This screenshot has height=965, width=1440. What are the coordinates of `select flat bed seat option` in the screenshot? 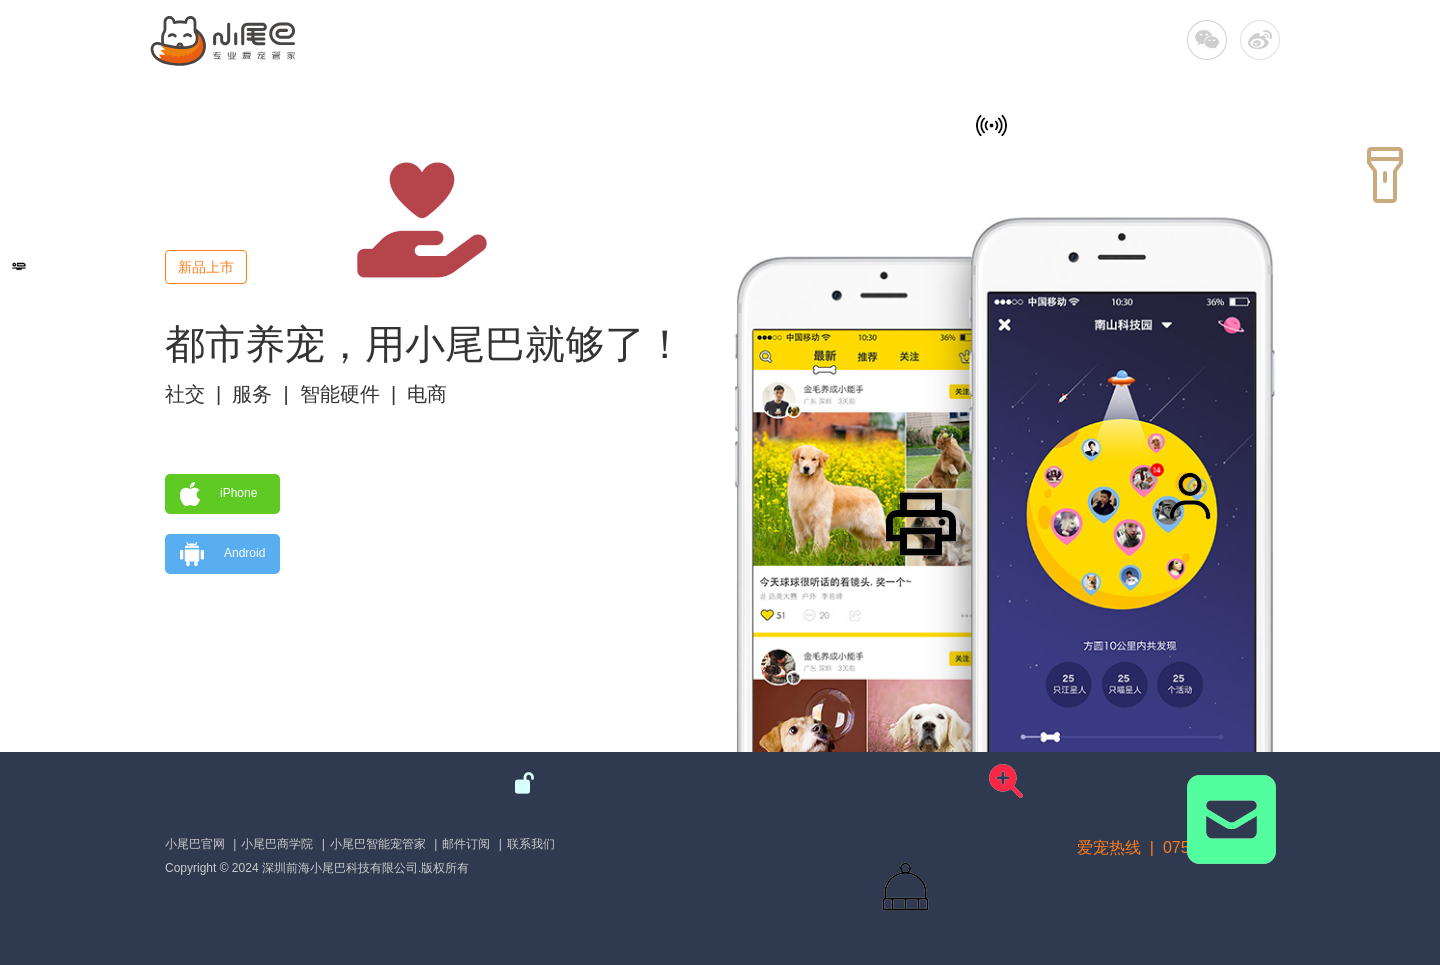 It's located at (19, 266).